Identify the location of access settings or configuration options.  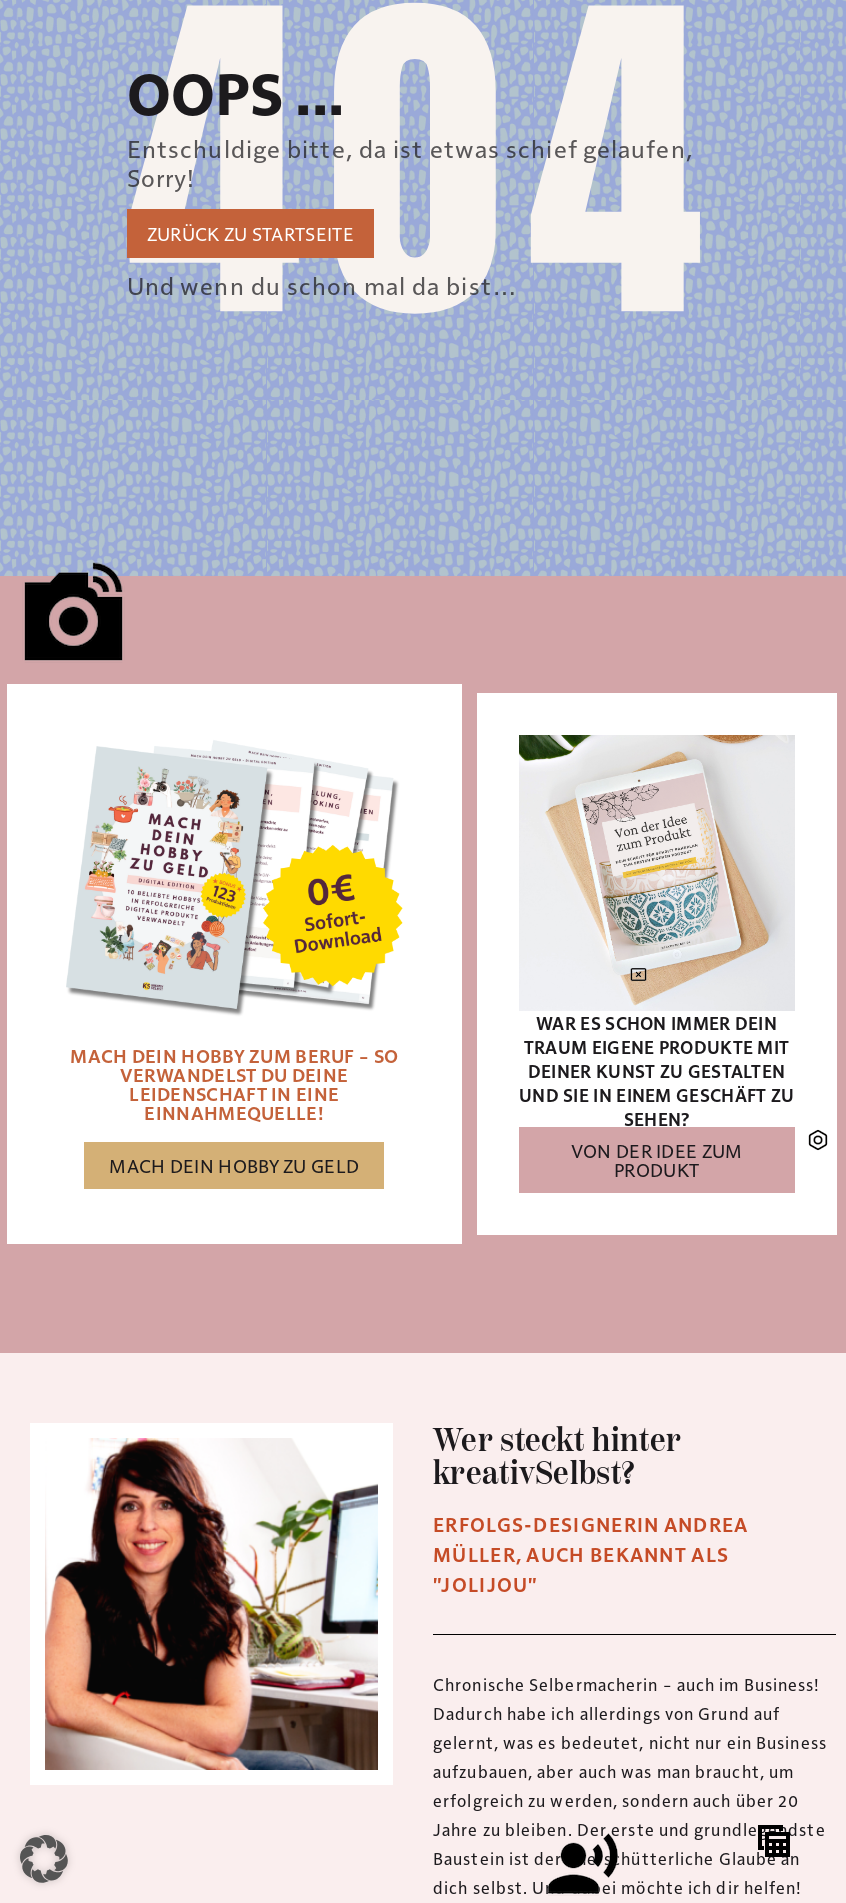
(818, 1140).